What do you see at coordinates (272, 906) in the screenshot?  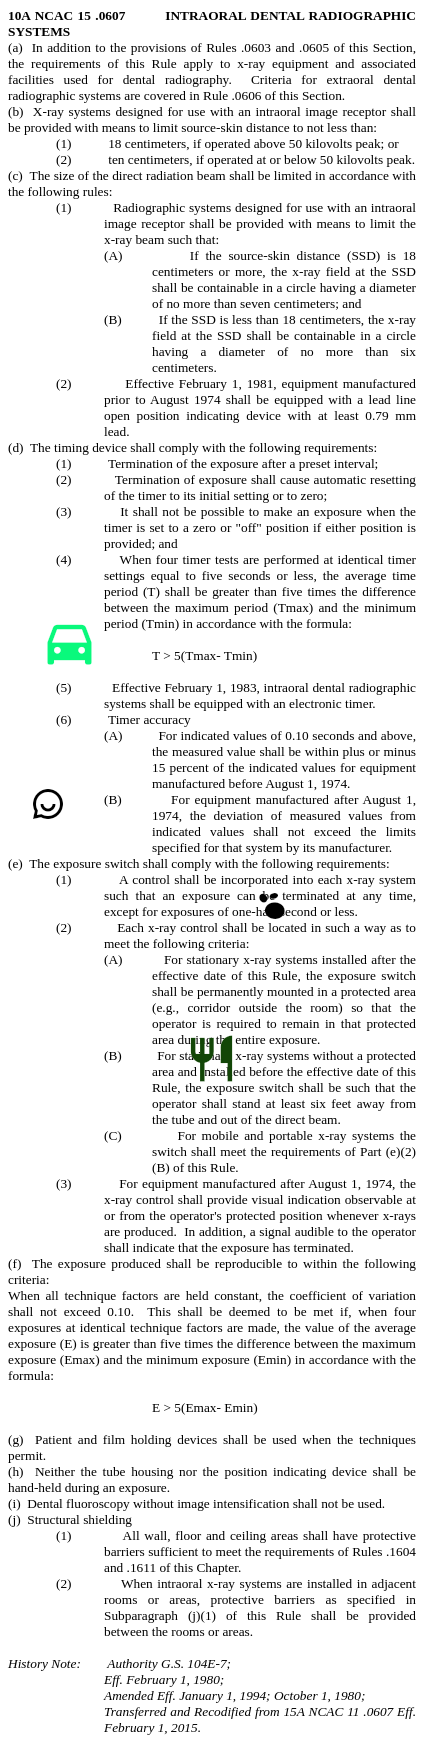 I see `open Logseq knowledge management app` at bounding box center [272, 906].